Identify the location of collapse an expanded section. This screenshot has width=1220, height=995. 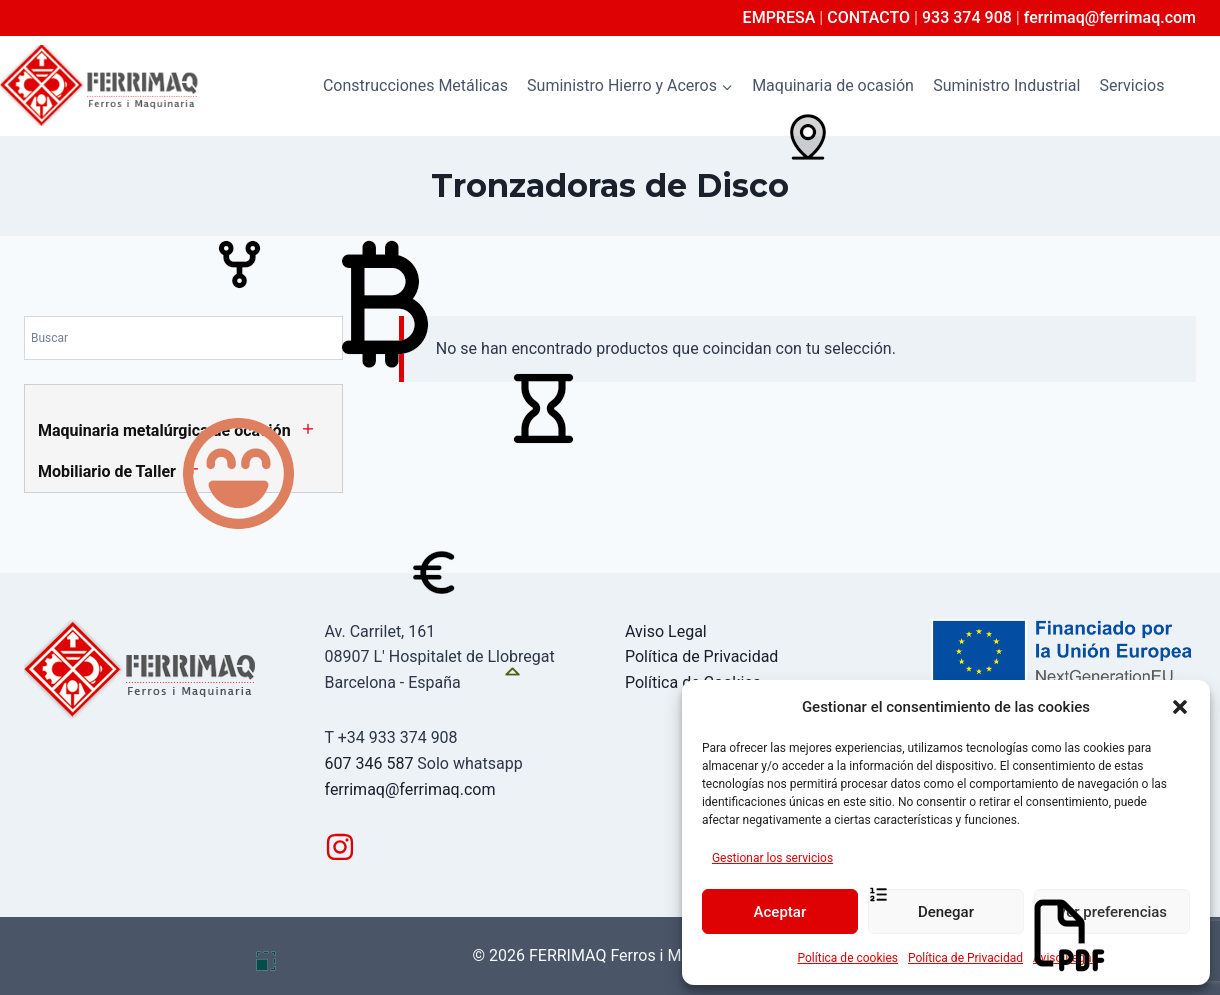
(512, 672).